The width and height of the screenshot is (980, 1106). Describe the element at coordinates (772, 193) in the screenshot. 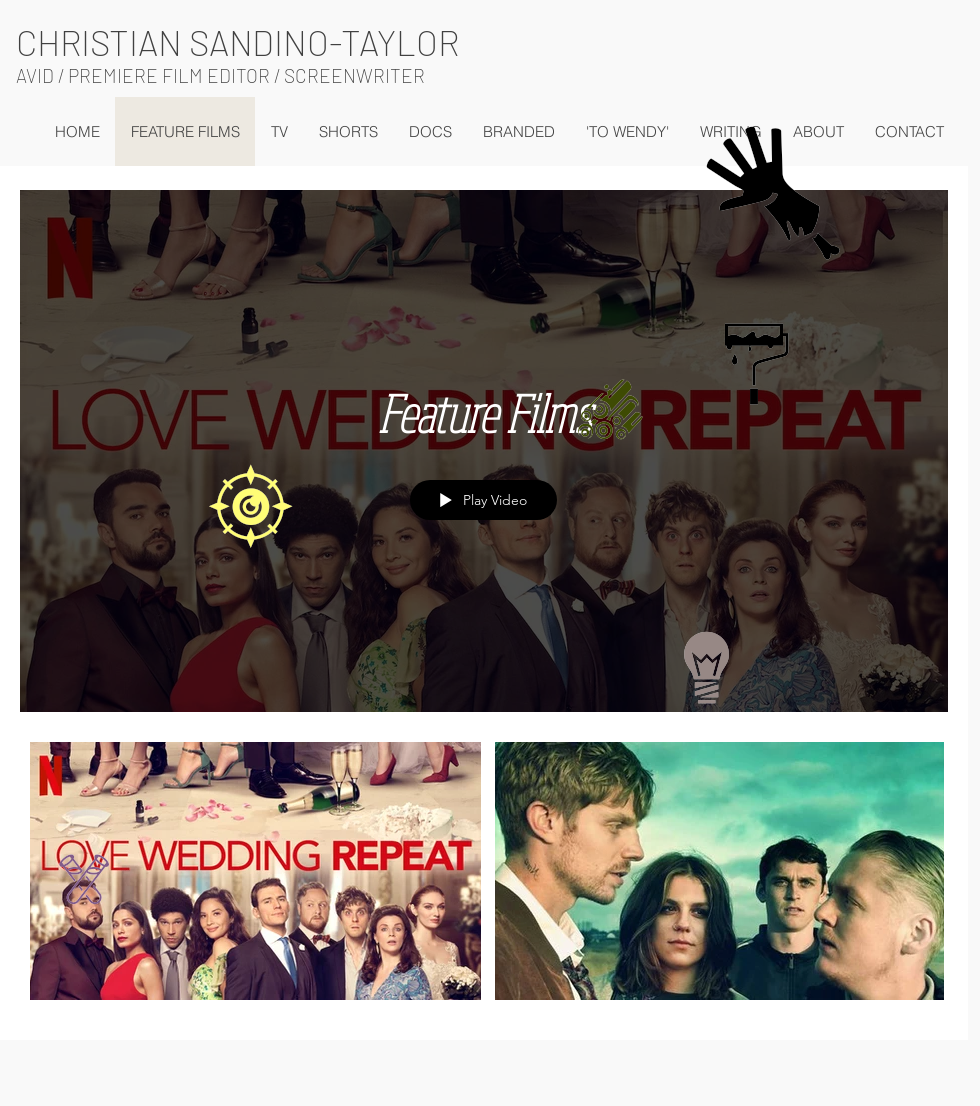

I see `indicates a defeated enemy or combat event in a game` at that location.